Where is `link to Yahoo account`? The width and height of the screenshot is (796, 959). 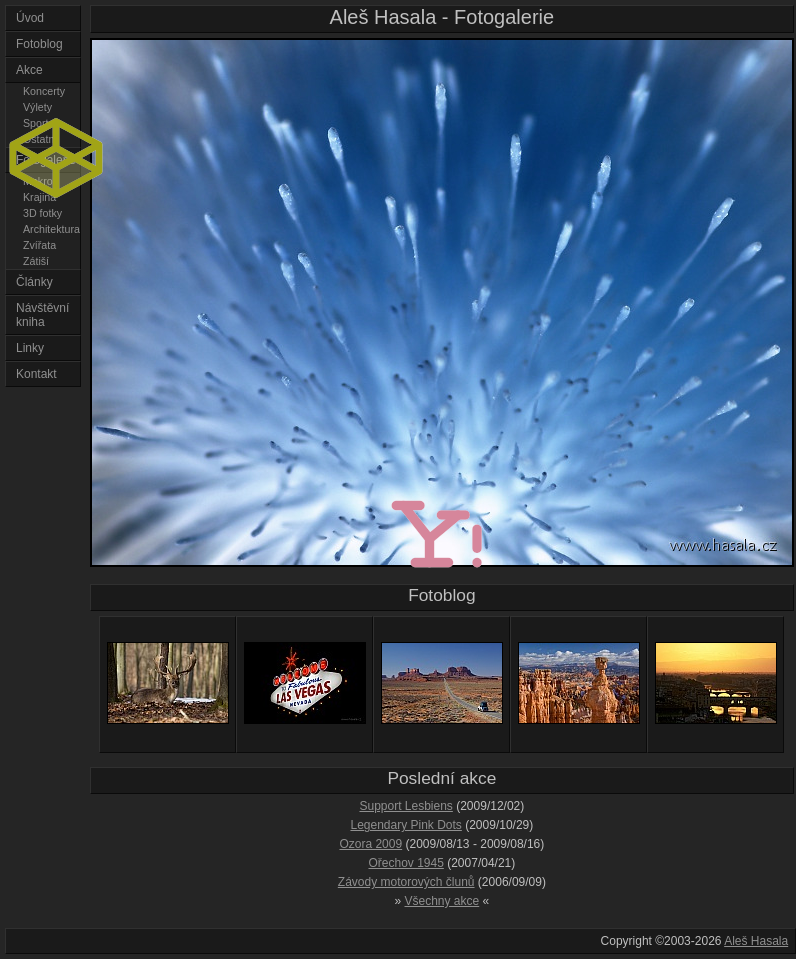
link to Yahoo account is located at coordinates (439, 534).